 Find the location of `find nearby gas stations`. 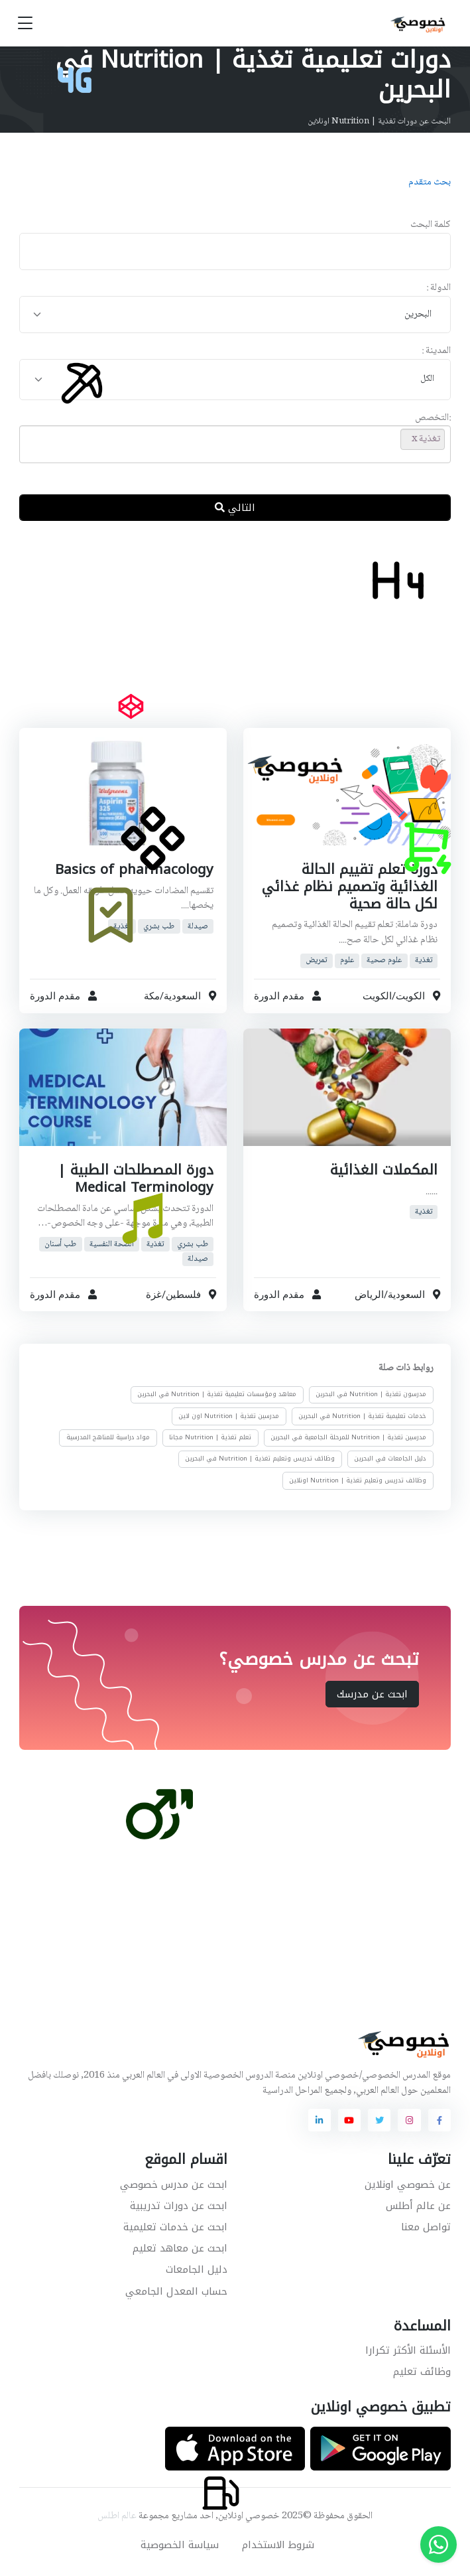

find nearby gas stations is located at coordinates (221, 2493).